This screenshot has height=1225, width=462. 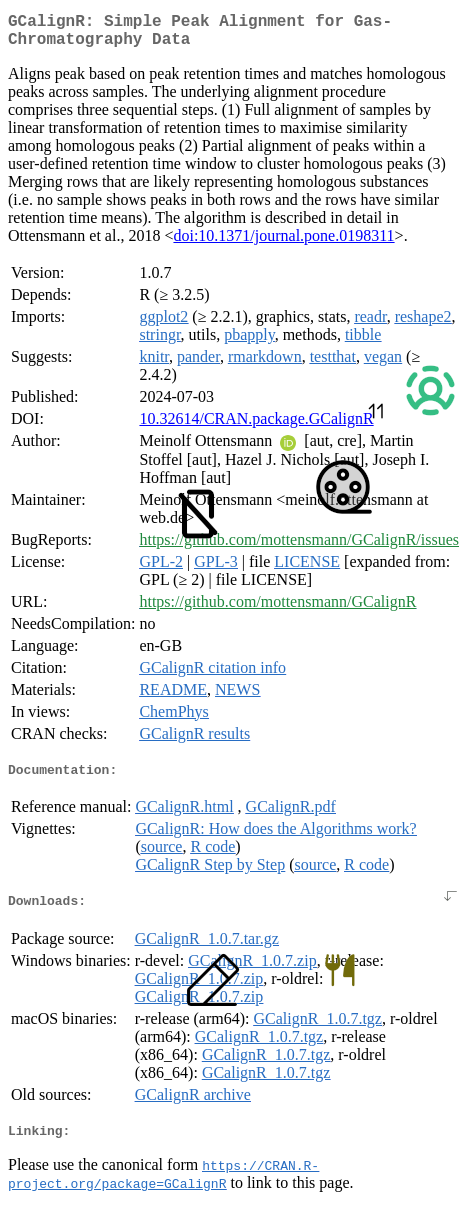 What do you see at coordinates (430, 390) in the screenshot?
I see `incomplete or pending user profile` at bounding box center [430, 390].